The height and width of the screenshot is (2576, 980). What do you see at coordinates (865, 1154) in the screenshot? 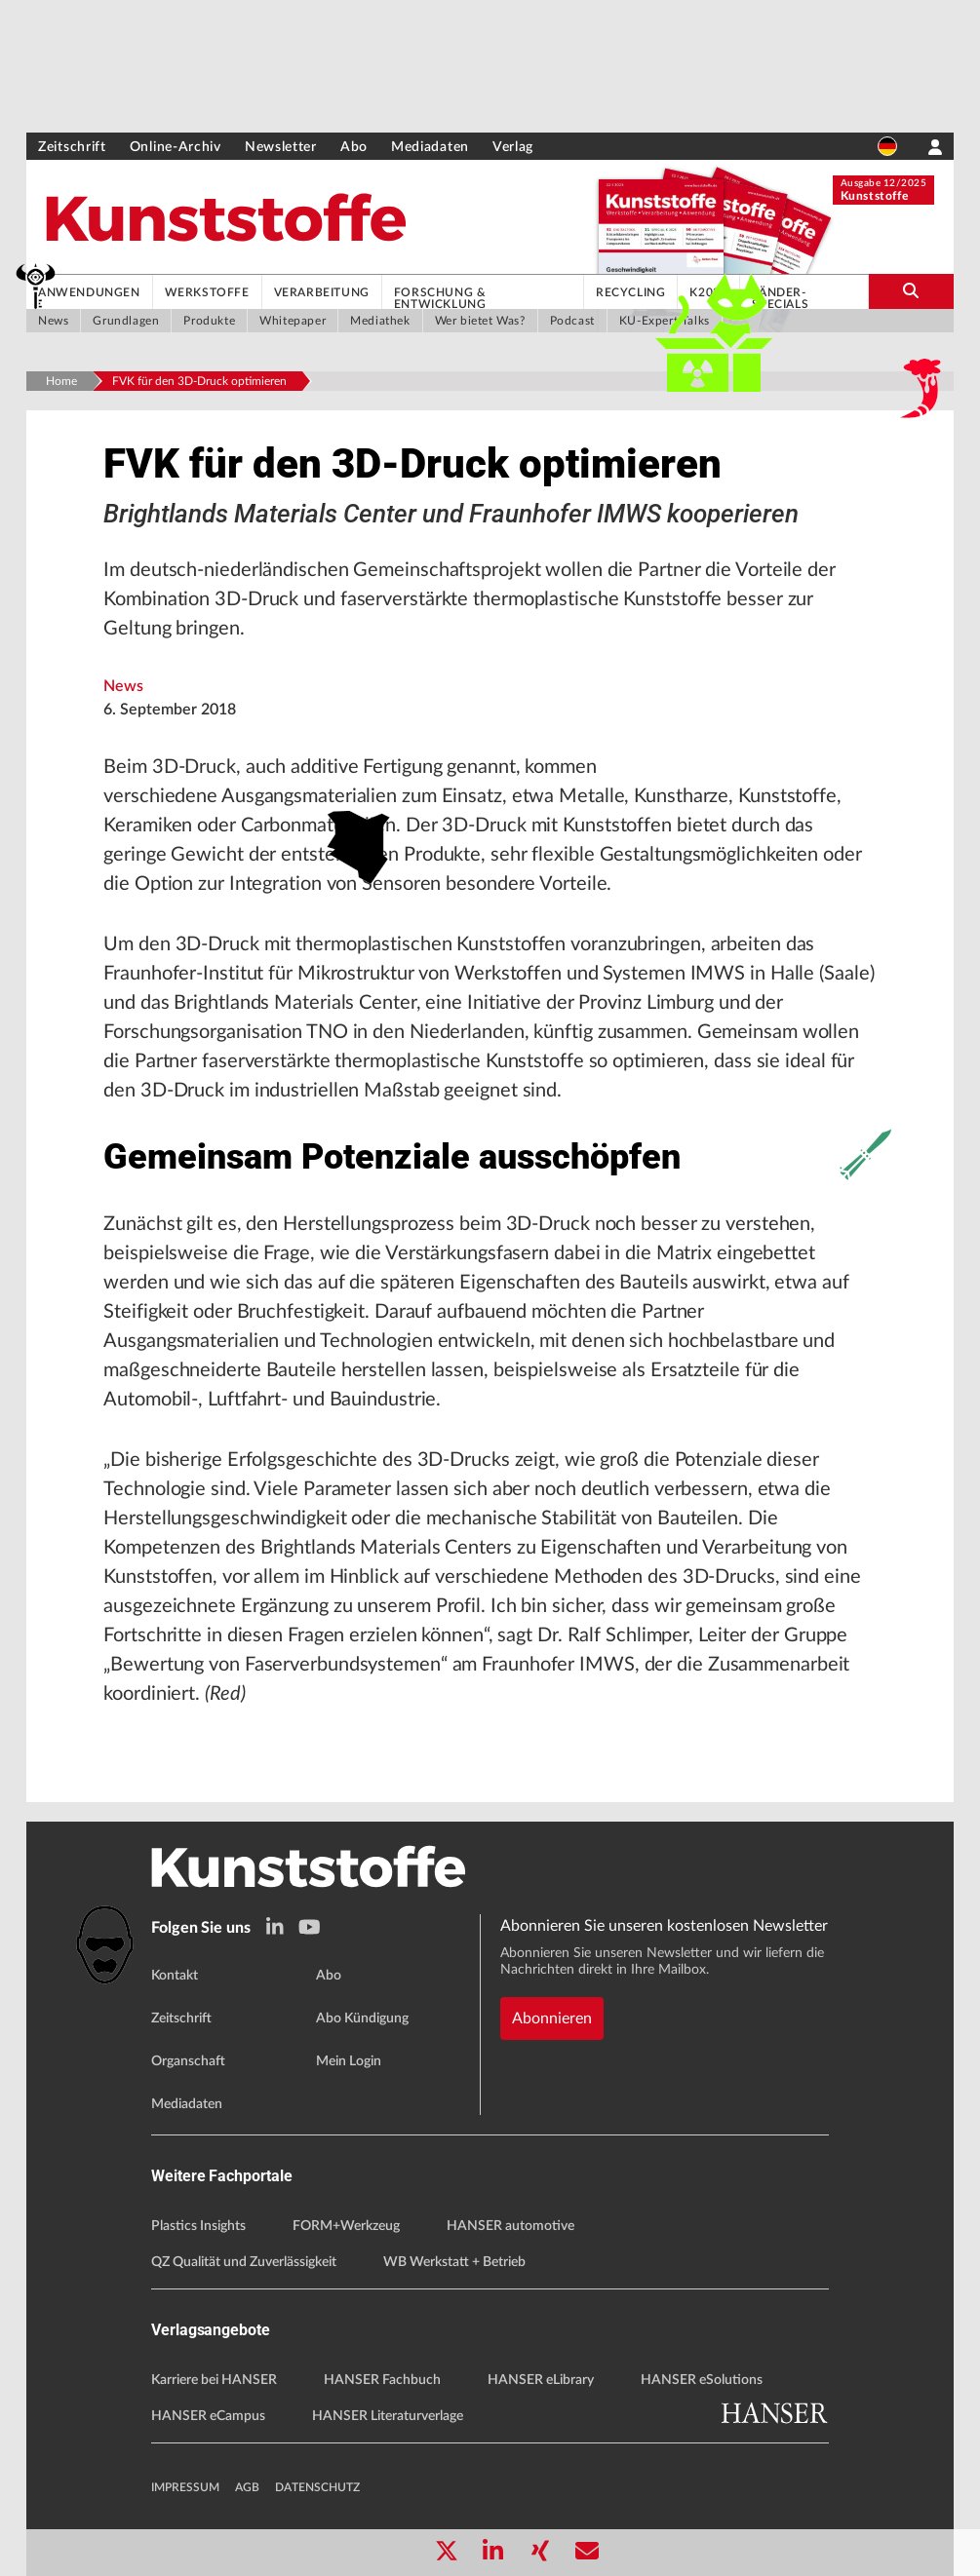
I see `select butterfly knife weapon or tool` at bounding box center [865, 1154].